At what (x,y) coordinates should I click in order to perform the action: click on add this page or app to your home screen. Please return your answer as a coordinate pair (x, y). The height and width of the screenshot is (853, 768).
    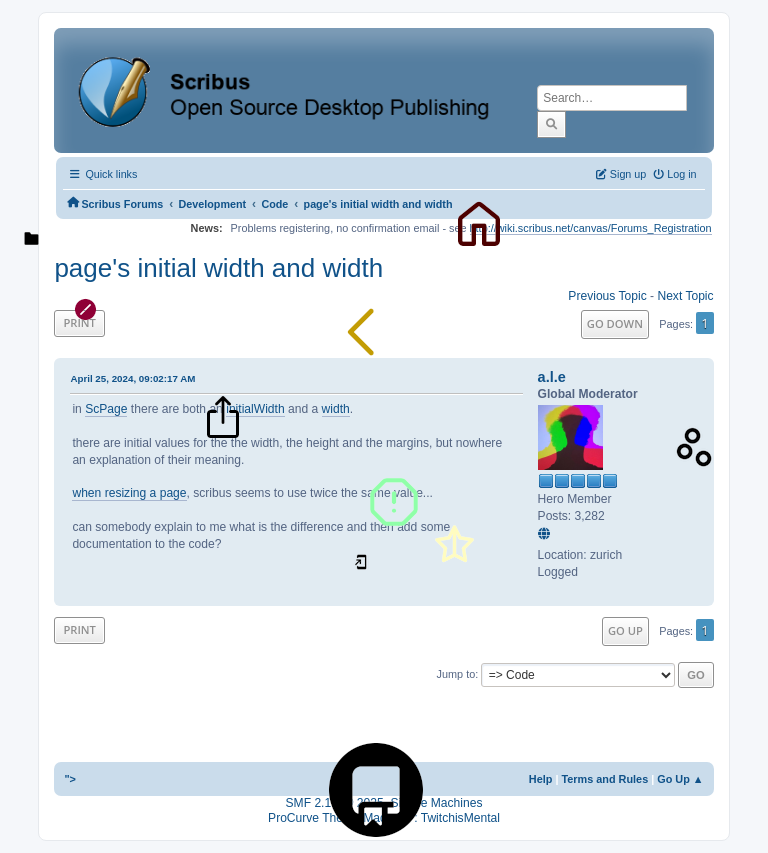
    Looking at the image, I should click on (361, 562).